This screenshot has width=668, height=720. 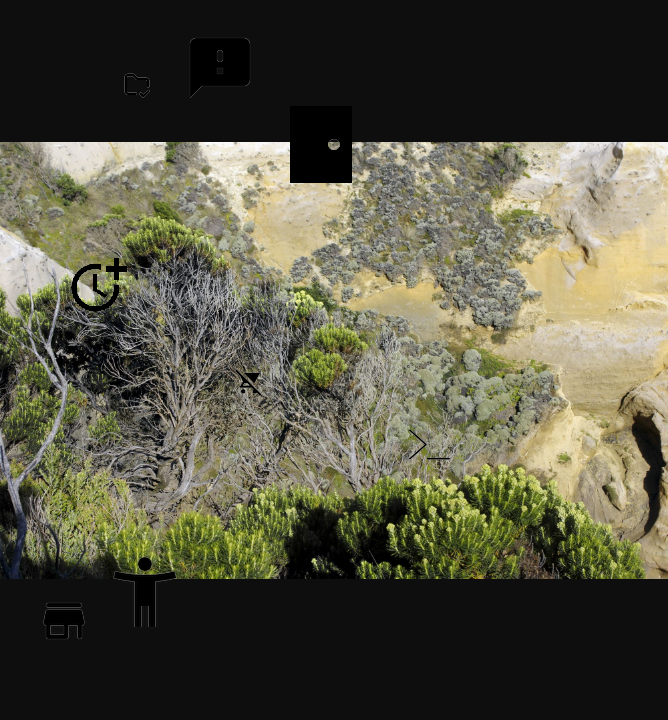 I want to click on access accessibility settings, so click(x=145, y=592).